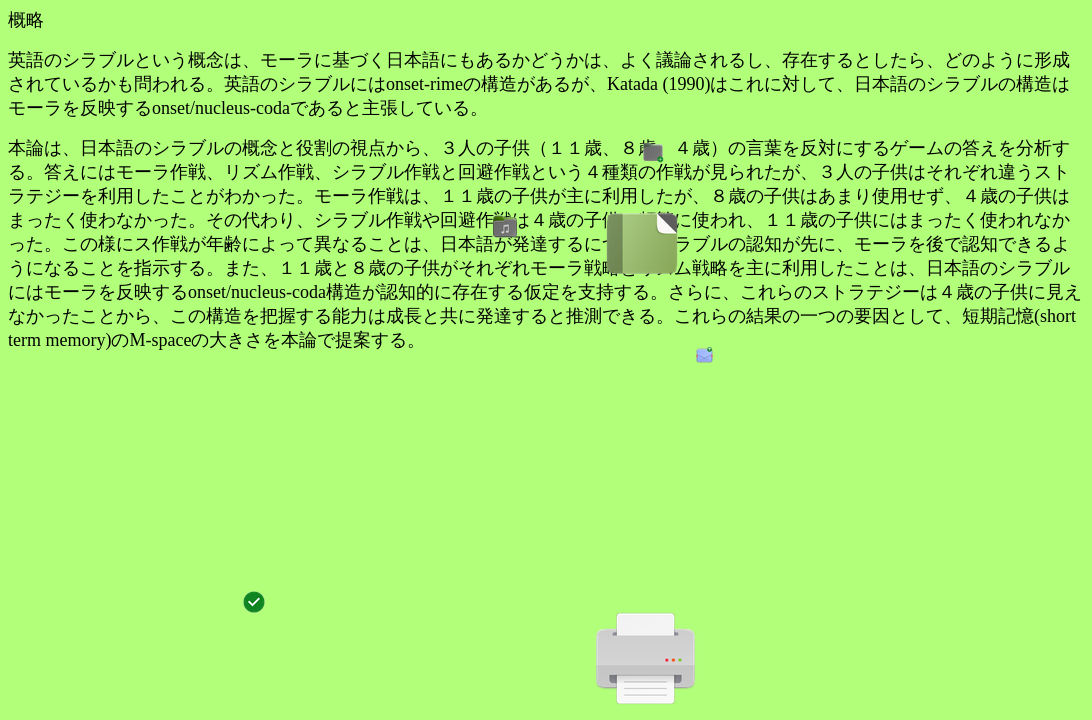 This screenshot has height=720, width=1092. Describe the element at coordinates (642, 241) in the screenshot. I see `change desktop wallpaper settings` at that location.